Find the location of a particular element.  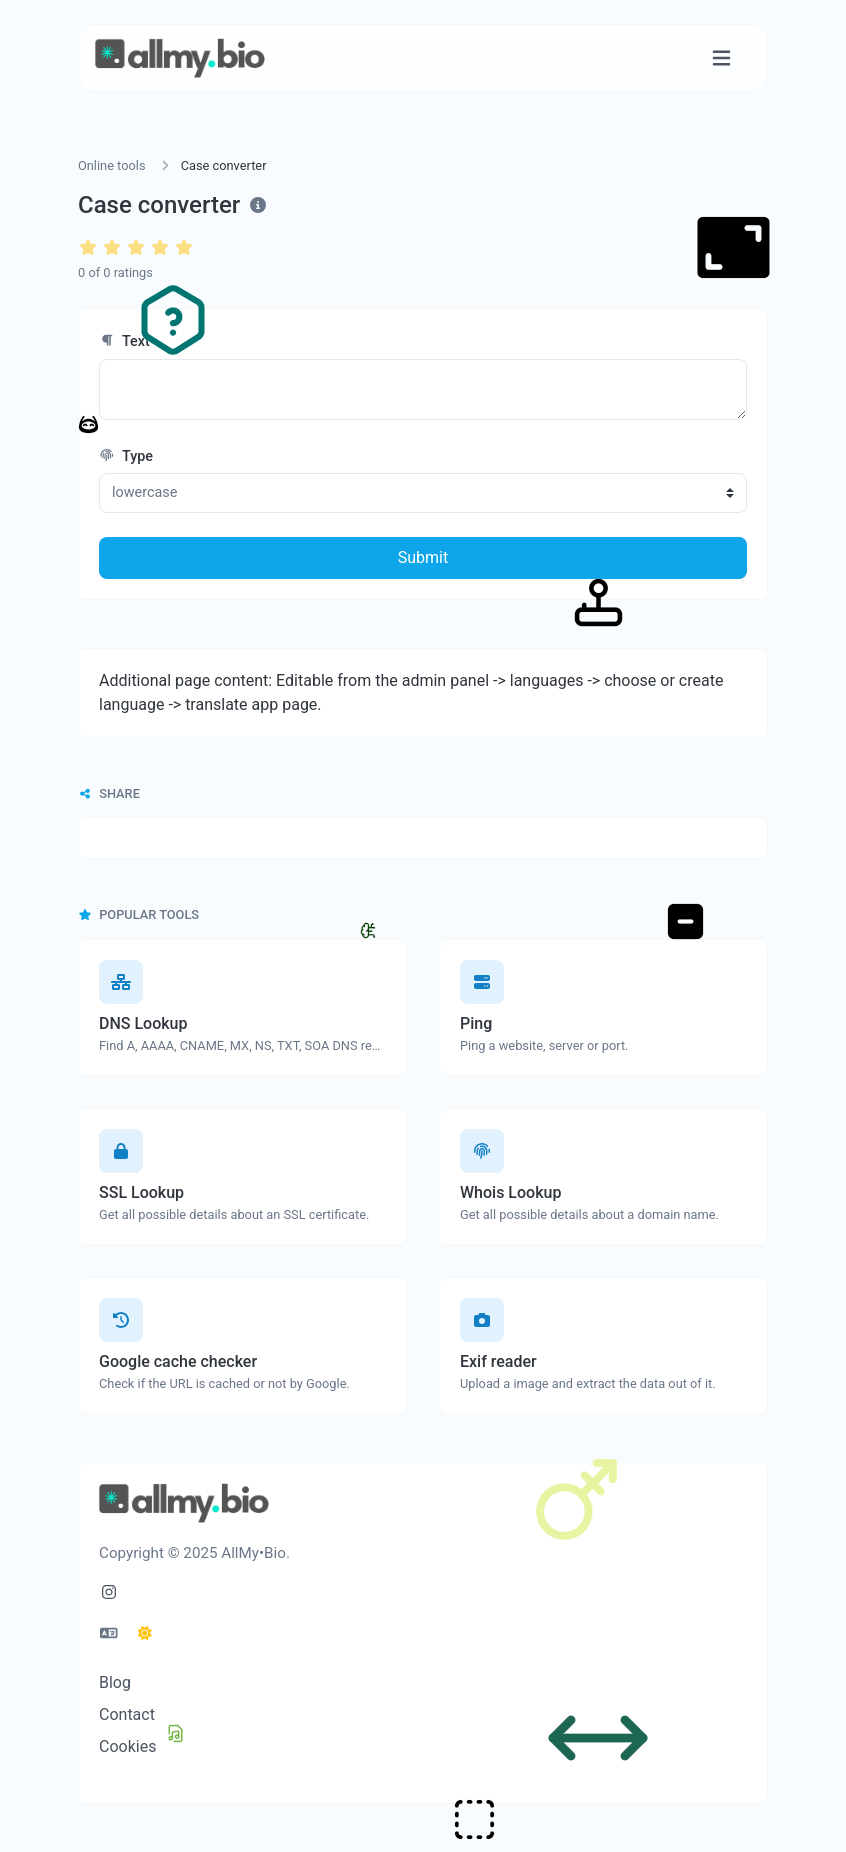

resize element horizontally is located at coordinates (598, 1738).